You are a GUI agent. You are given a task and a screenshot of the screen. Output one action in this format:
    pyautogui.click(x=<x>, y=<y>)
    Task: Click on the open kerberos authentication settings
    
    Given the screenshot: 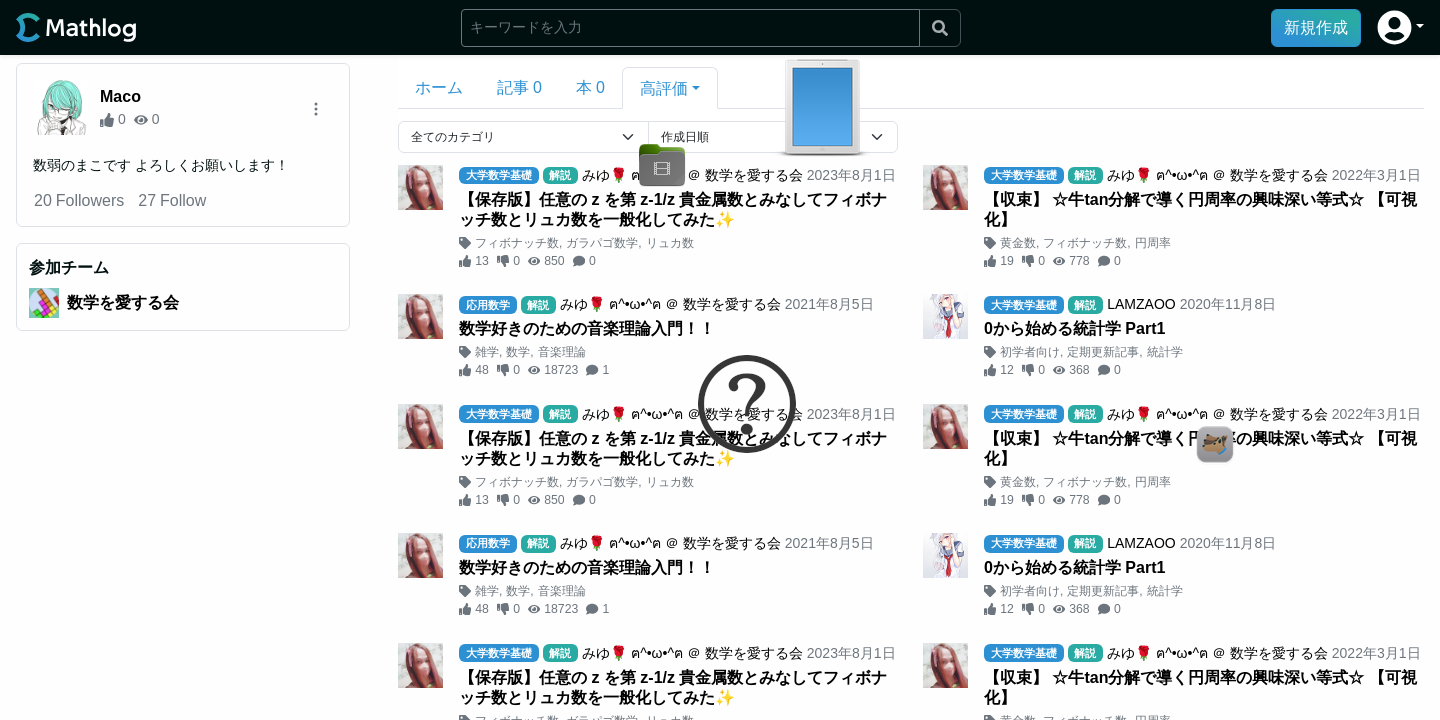 What is the action you would take?
    pyautogui.click(x=1215, y=445)
    